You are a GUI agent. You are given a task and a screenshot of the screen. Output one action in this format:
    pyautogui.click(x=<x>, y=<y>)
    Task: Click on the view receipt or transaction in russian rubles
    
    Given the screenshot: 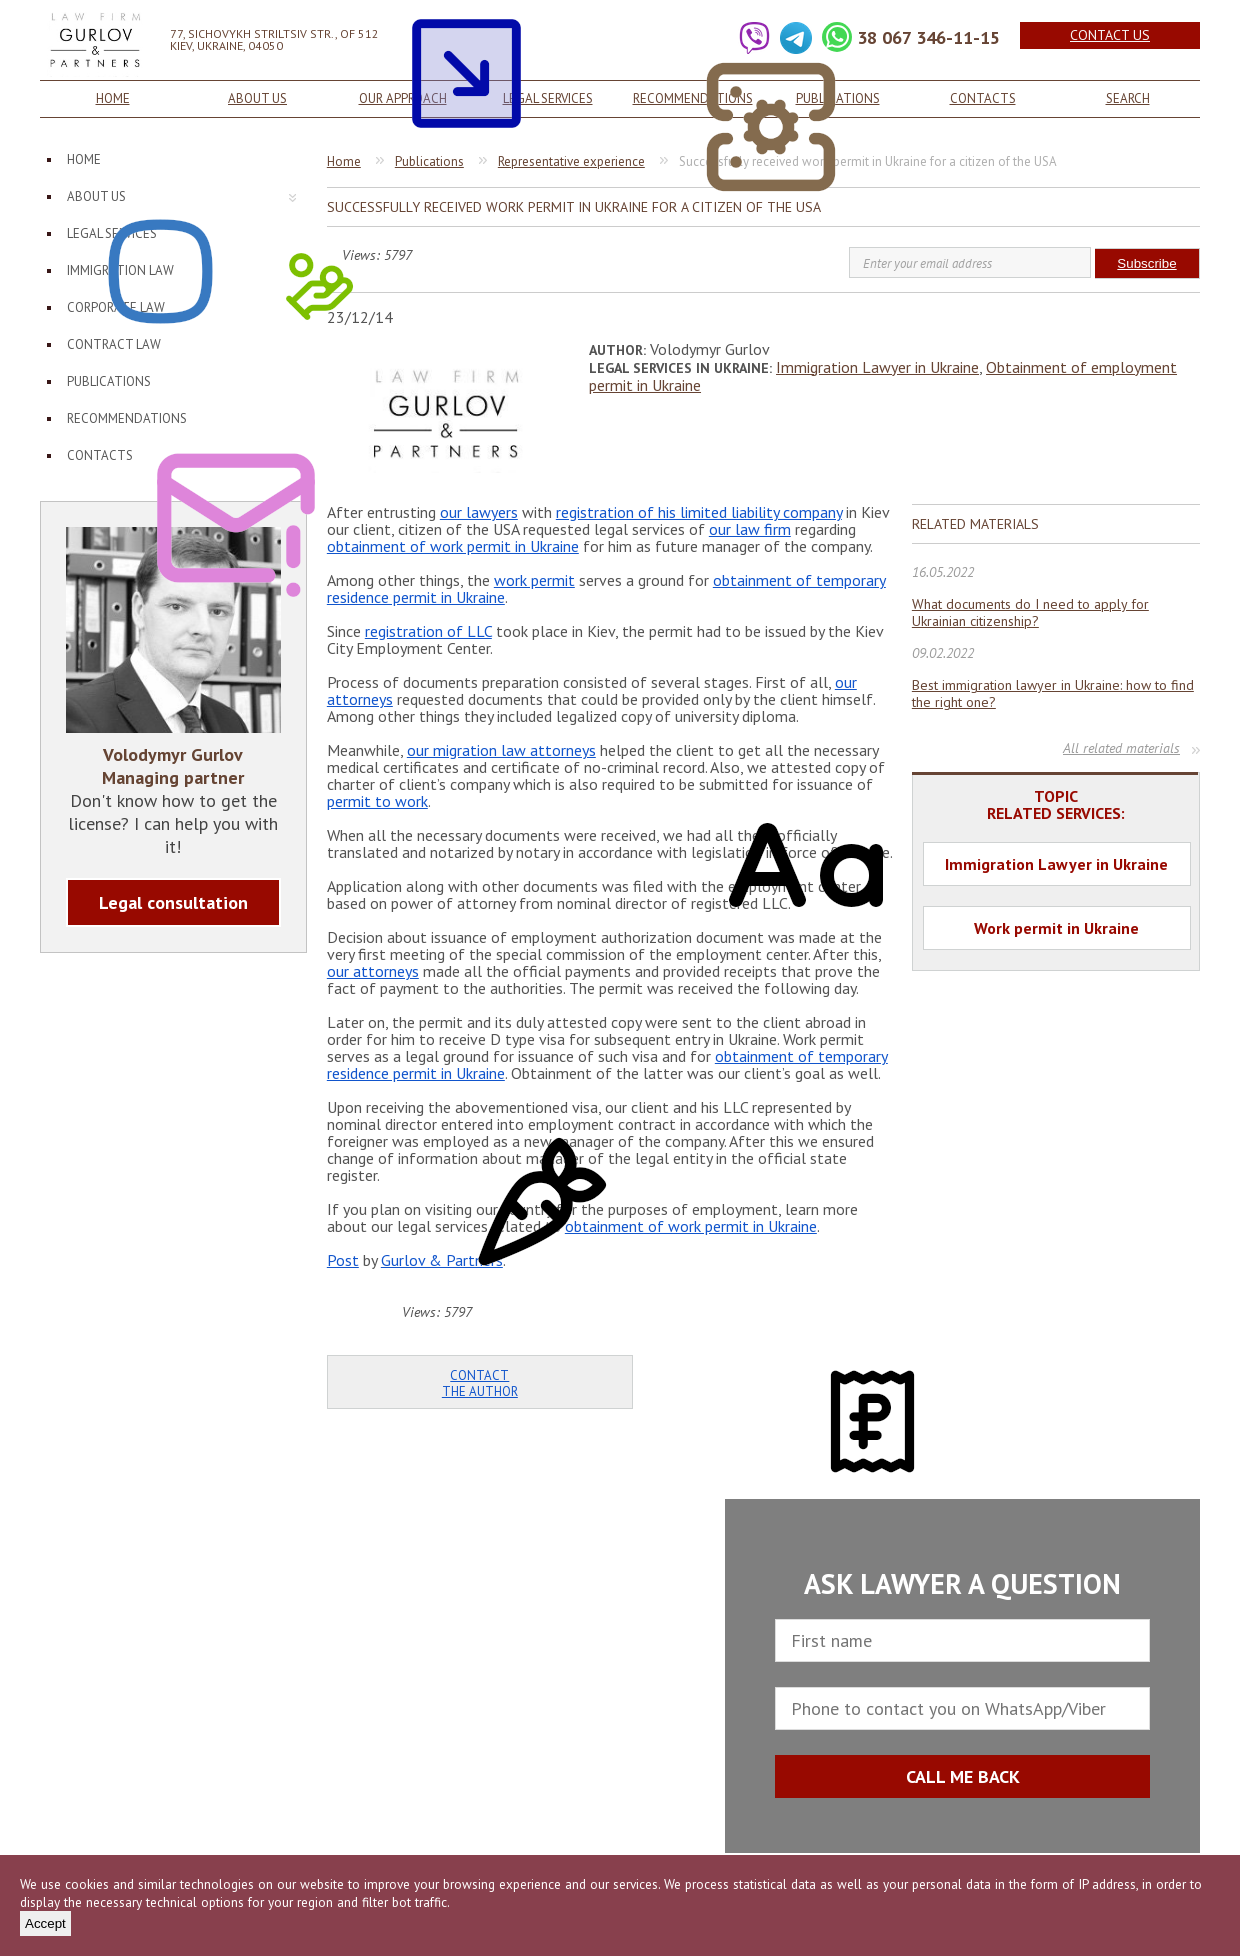 What is the action you would take?
    pyautogui.click(x=872, y=1421)
    